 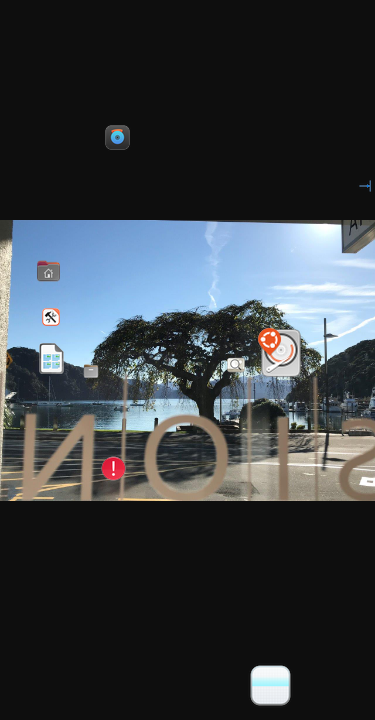 What do you see at coordinates (117, 137) in the screenshot?
I see `open handbrake video transcoder app` at bounding box center [117, 137].